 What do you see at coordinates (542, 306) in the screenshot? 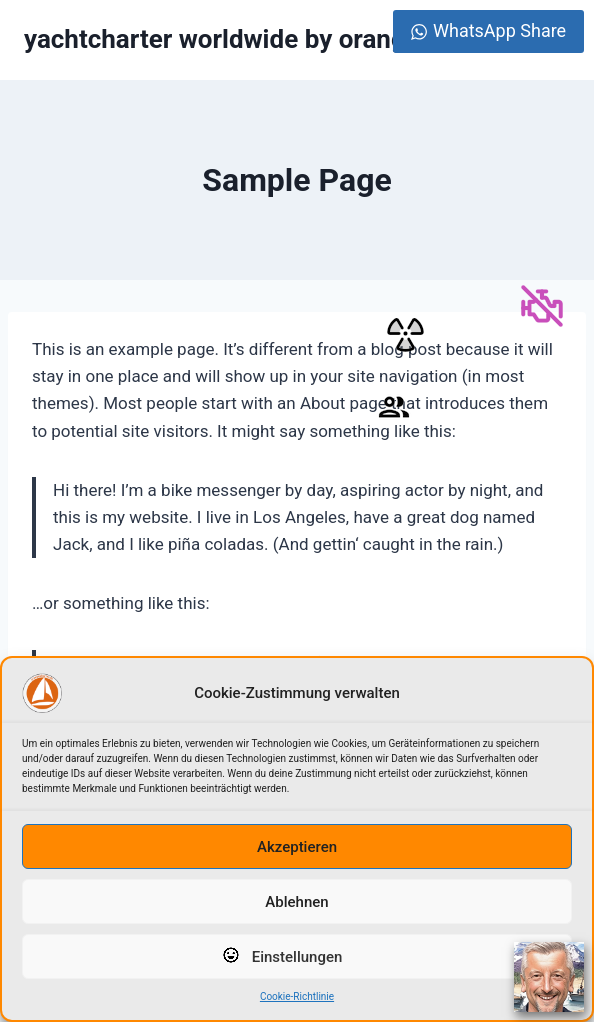
I see `engine disabled or turned off` at bounding box center [542, 306].